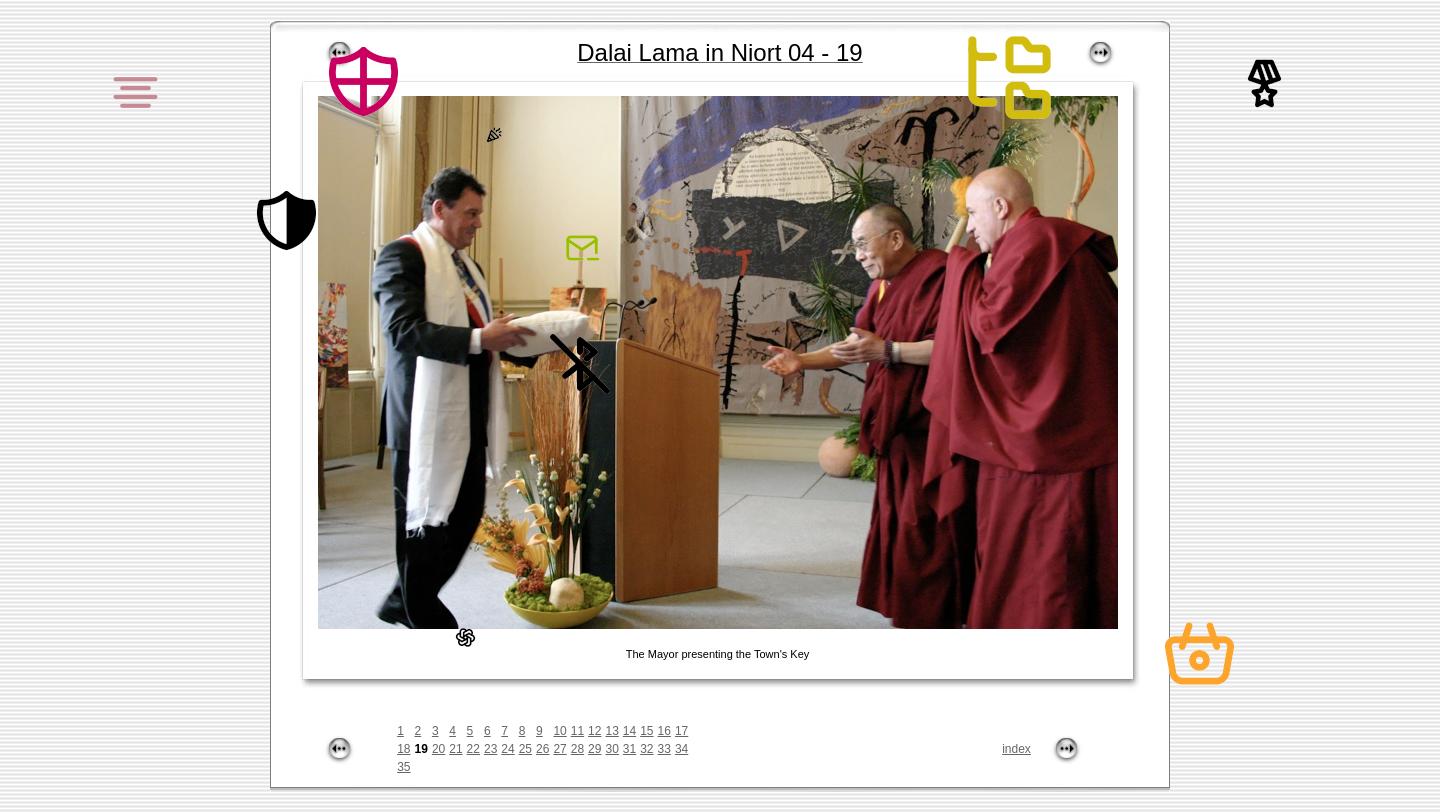 Image resolution: width=1440 pixels, height=812 pixels. Describe the element at coordinates (286, 220) in the screenshot. I see `indicates partial security or protection status` at that location.